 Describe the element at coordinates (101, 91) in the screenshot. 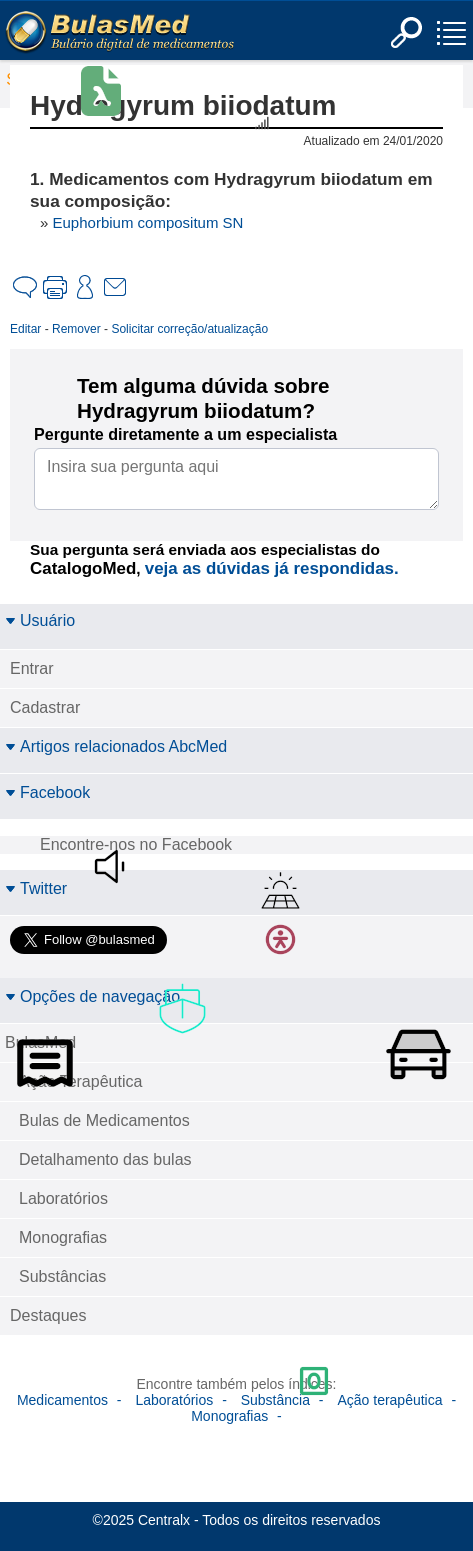

I see `open a lambda function file` at that location.